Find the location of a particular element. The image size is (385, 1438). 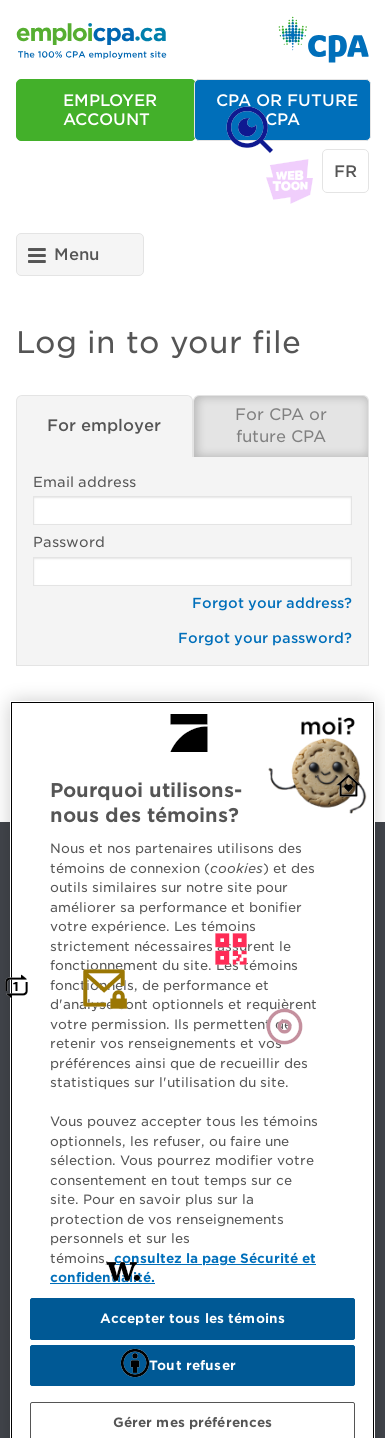

scan or generate a QR code is located at coordinates (231, 949).